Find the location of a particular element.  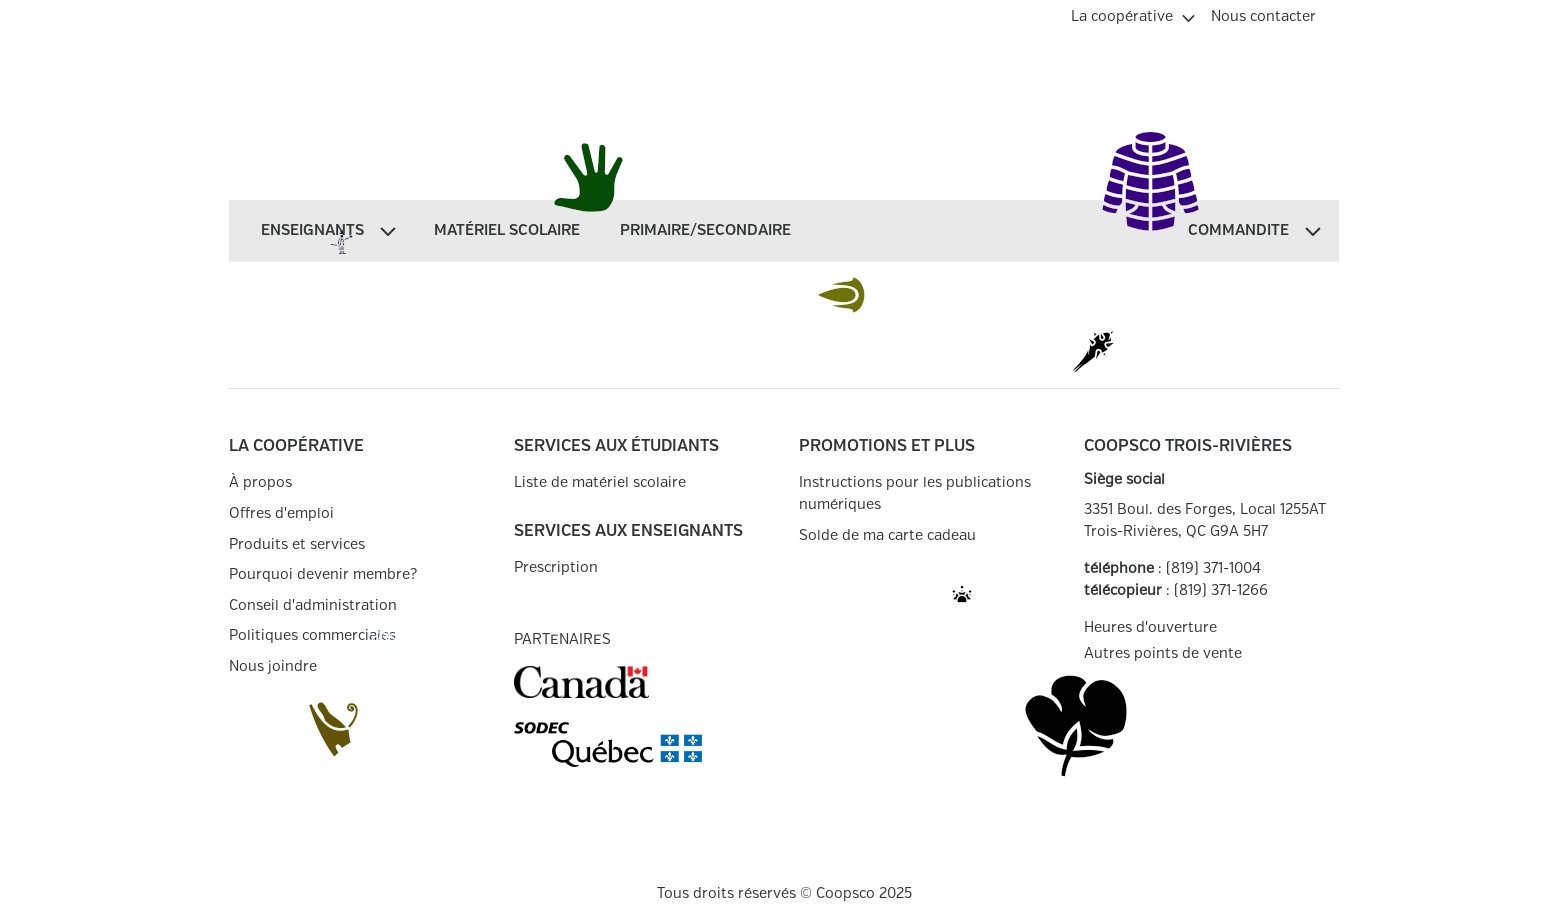

select the lucifer cannon weapon is located at coordinates (841, 295).